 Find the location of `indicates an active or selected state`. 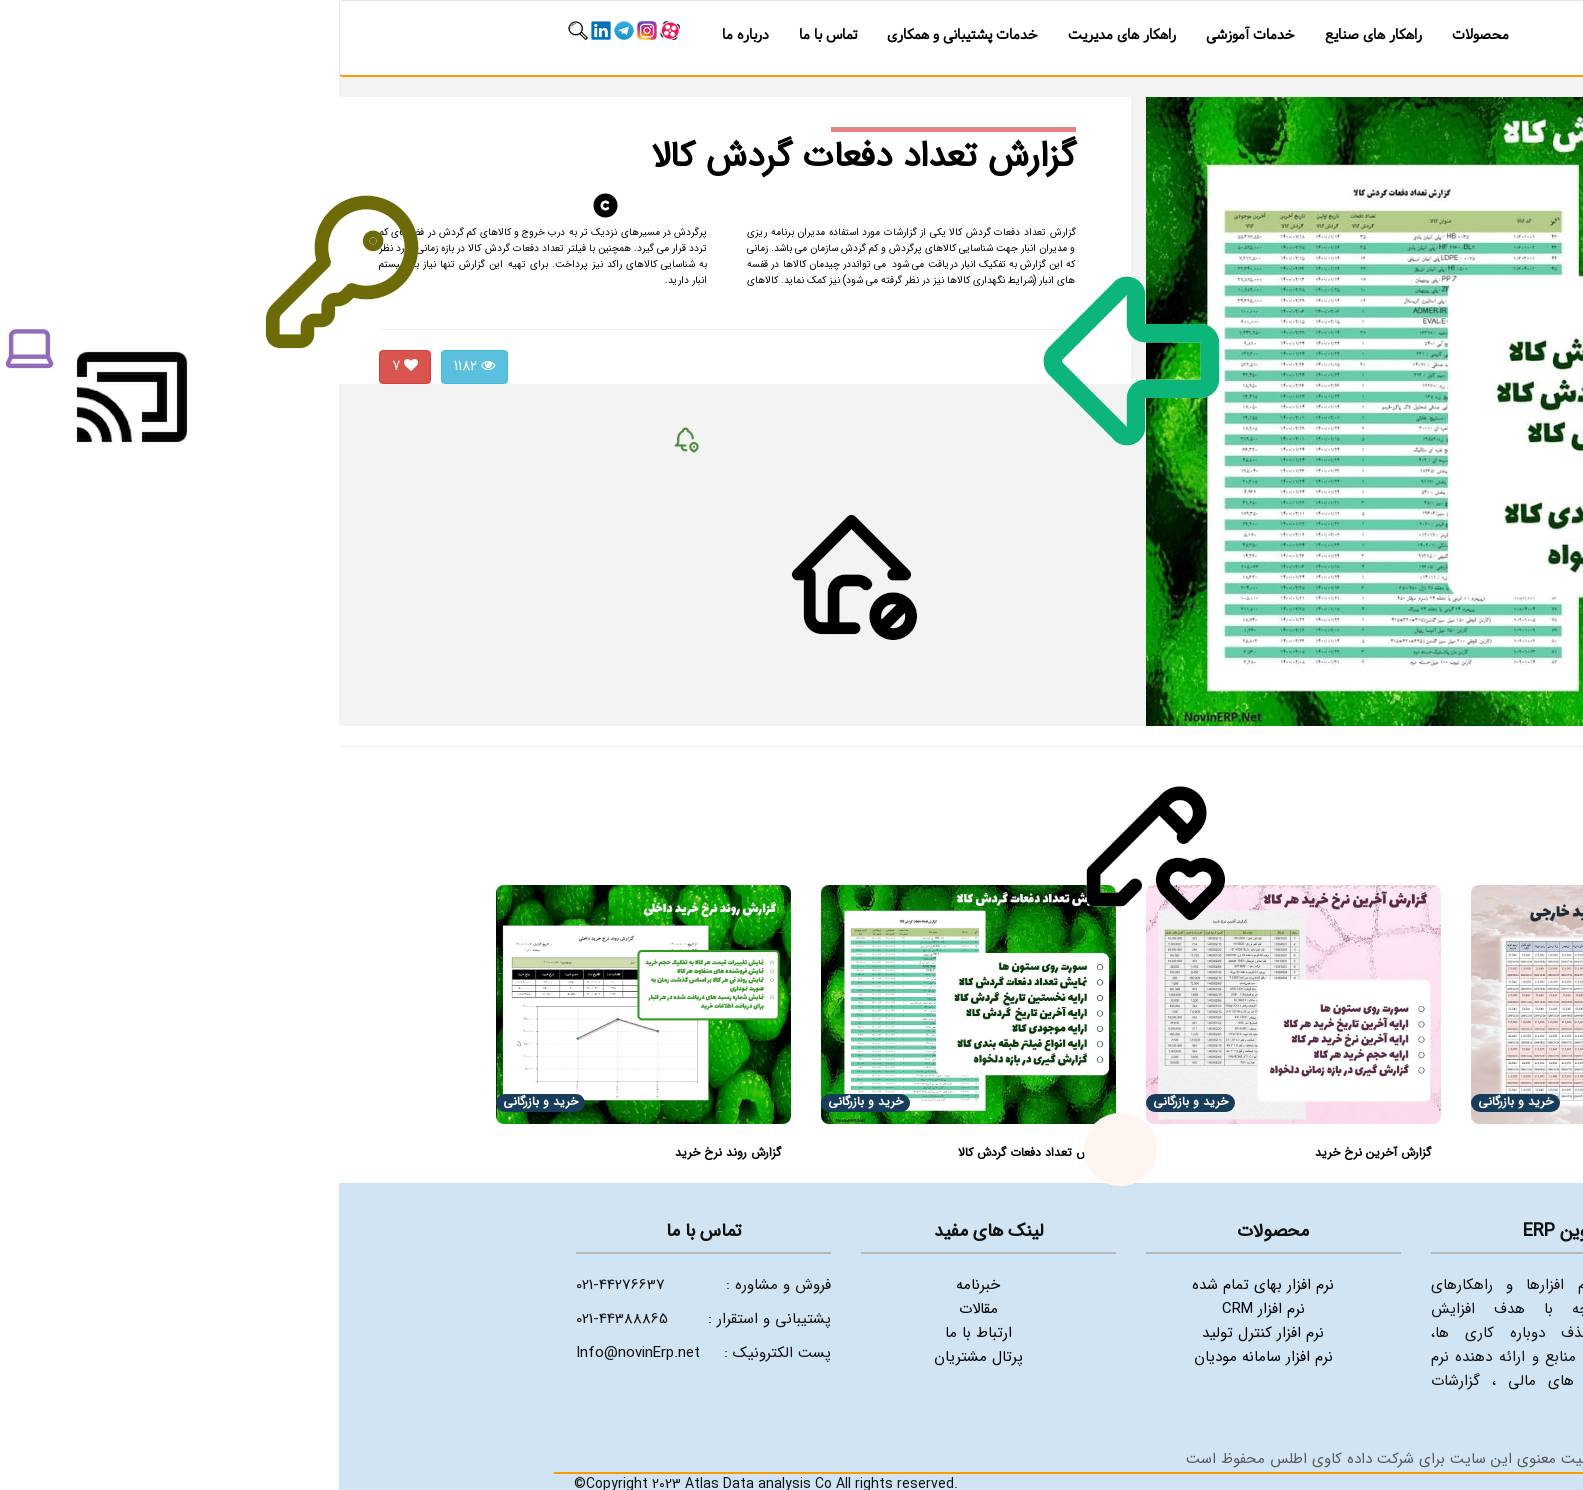

indicates an active or selected state is located at coordinates (1120, 1149).